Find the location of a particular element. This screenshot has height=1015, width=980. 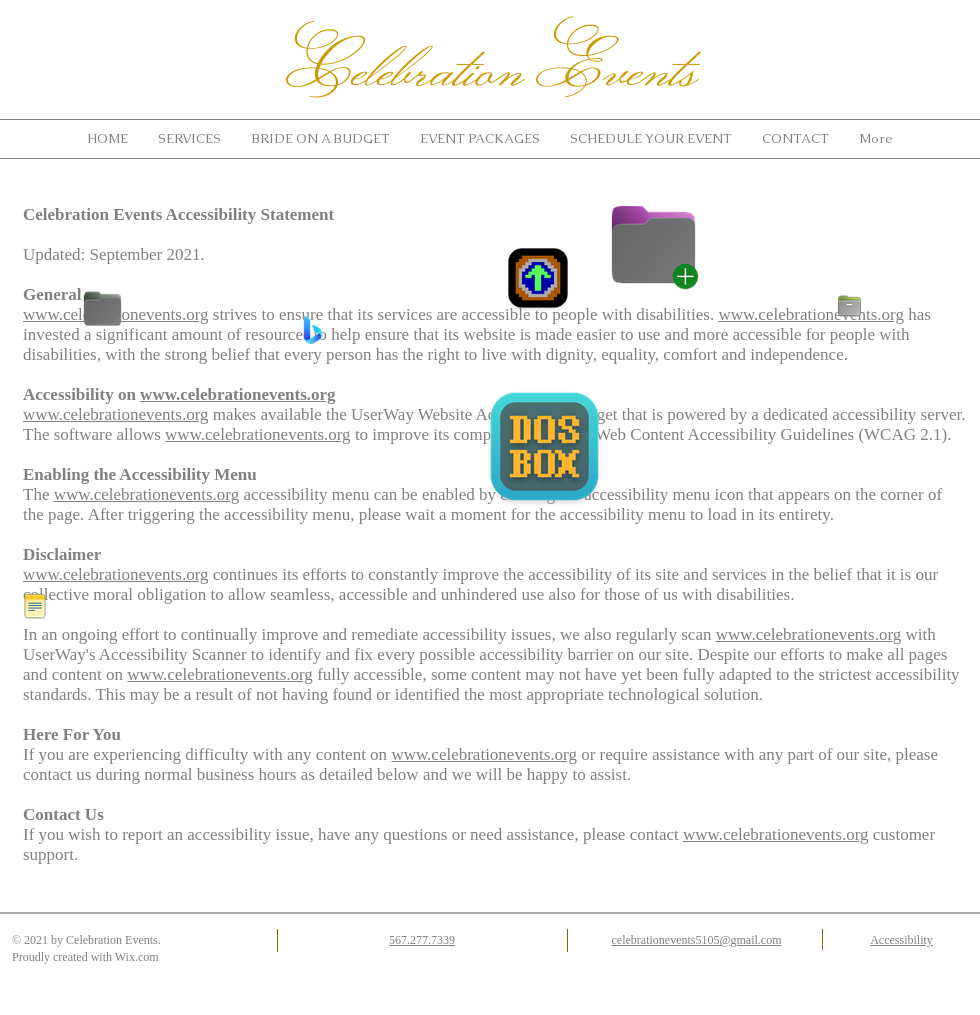

launch DOSBox emulator to run classic DOS games and software is located at coordinates (544, 446).